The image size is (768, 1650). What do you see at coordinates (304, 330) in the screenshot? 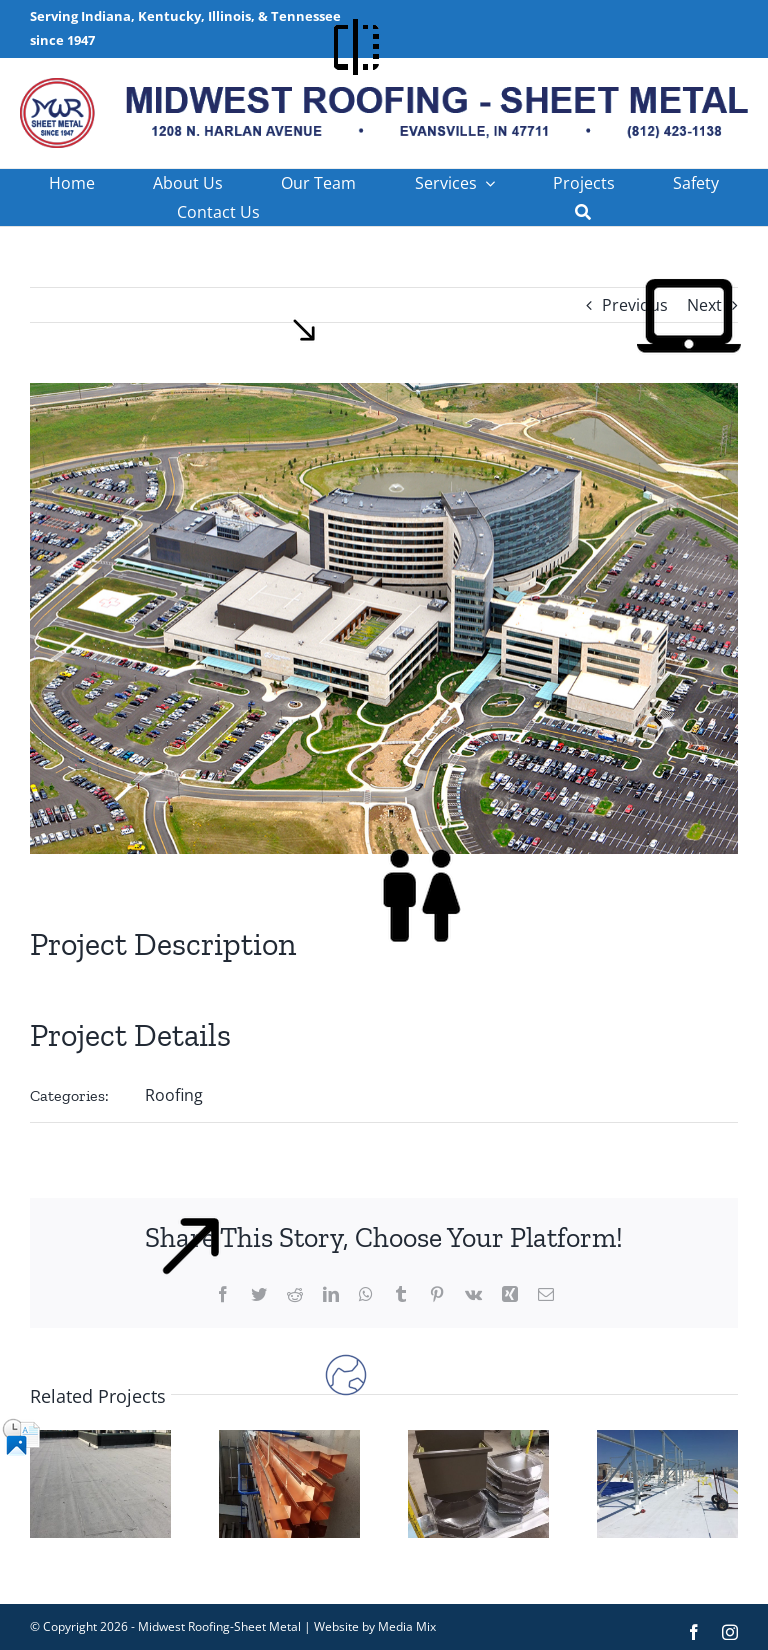
I see `navigate to the bottom-right section` at bounding box center [304, 330].